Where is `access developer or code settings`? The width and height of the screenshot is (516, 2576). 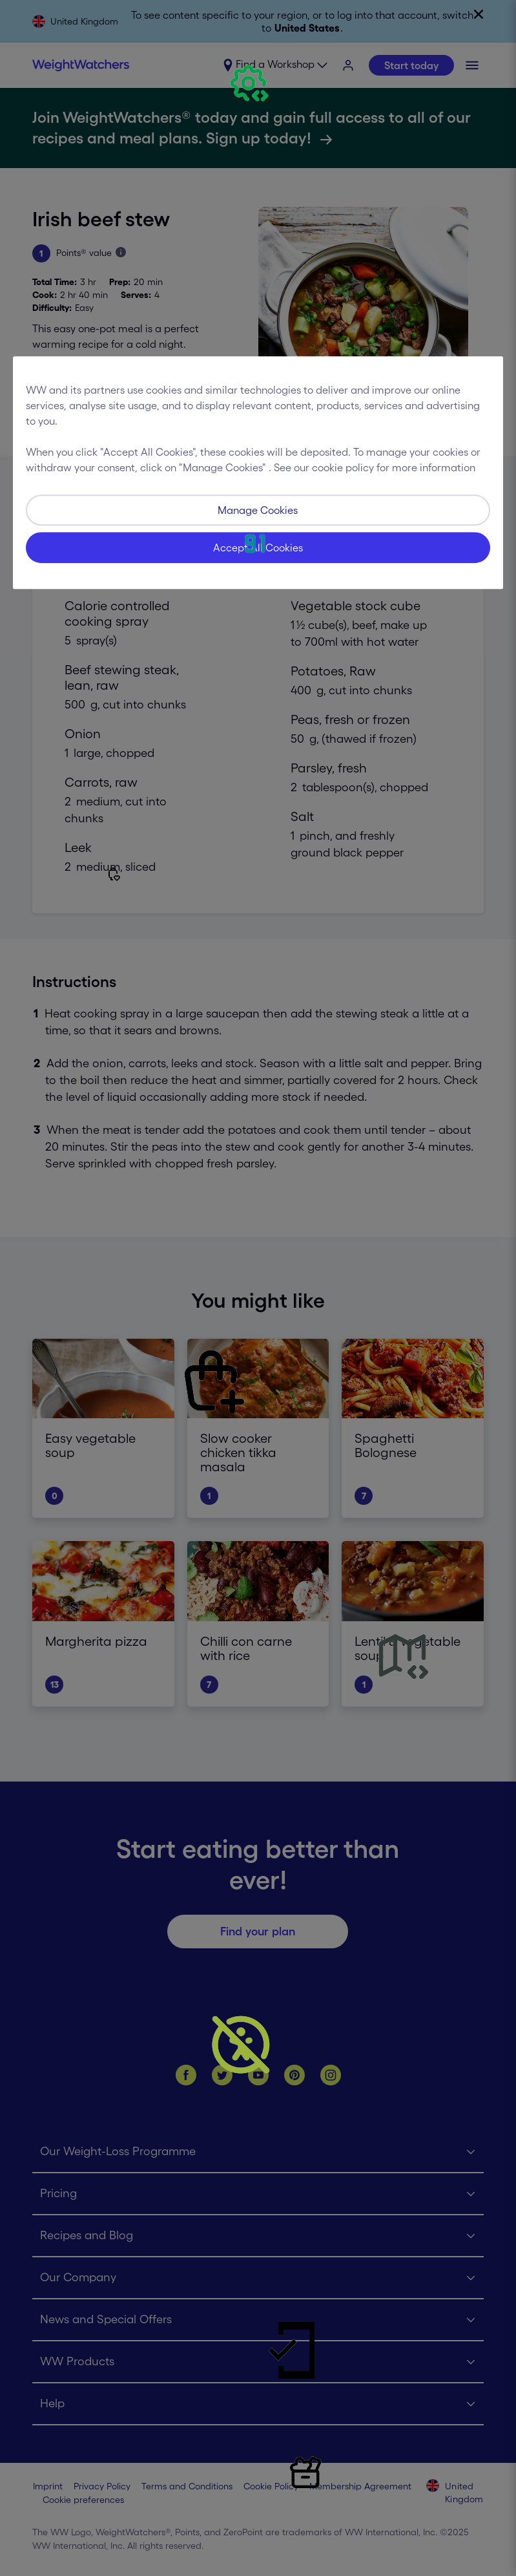
access developer or code settings is located at coordinates (248, 83).